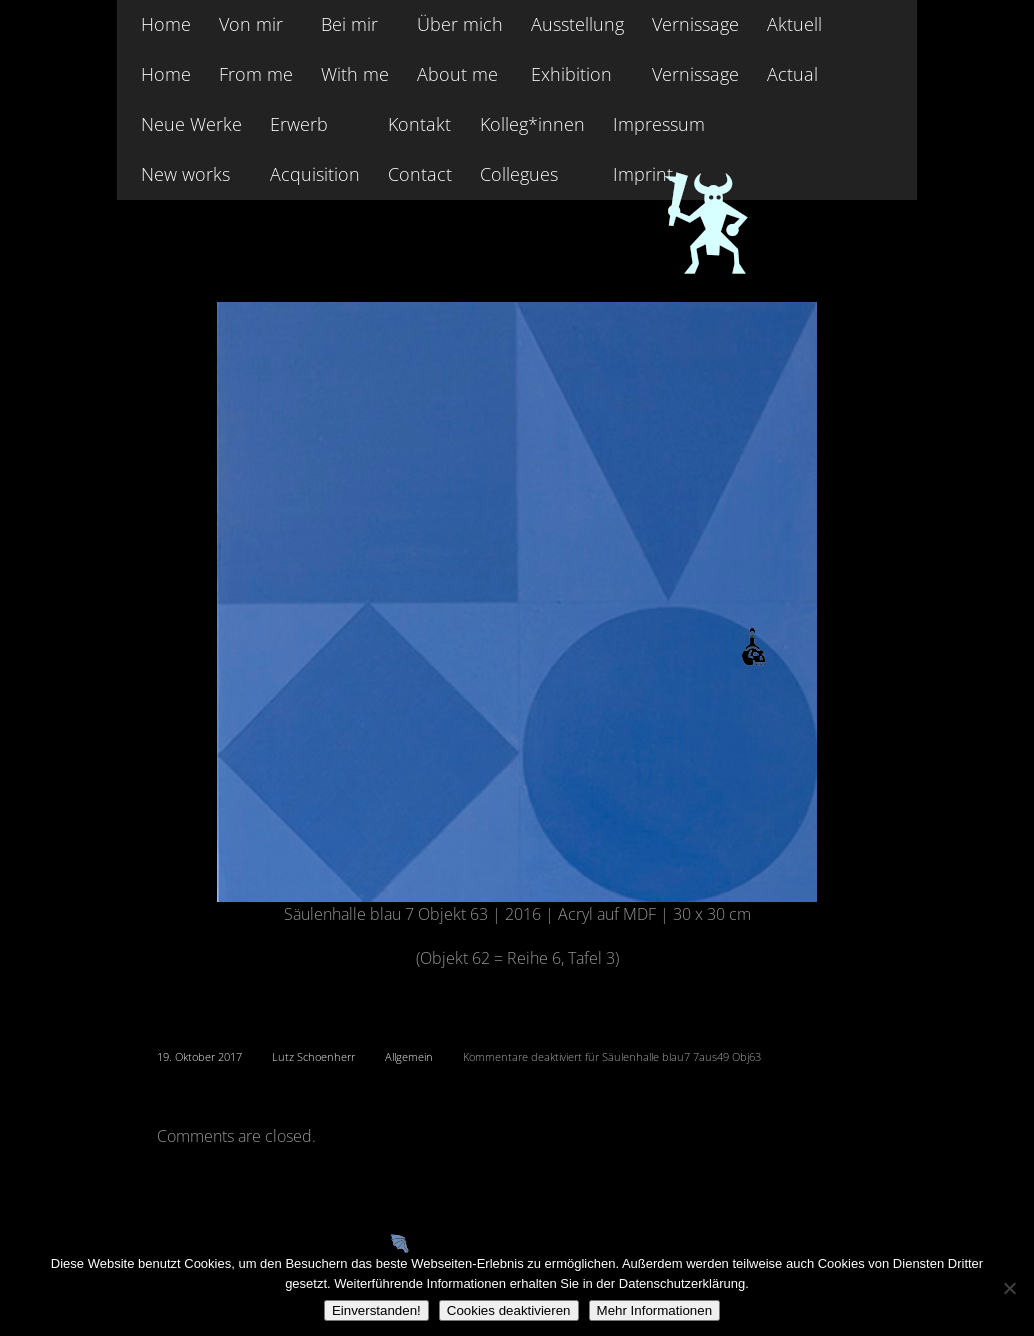 The height and width of the screenshot is (1336, 1034). Describe the element at coordinates (399, 1243) in the screenshot. I see `select bat or vampire character class` at that location.